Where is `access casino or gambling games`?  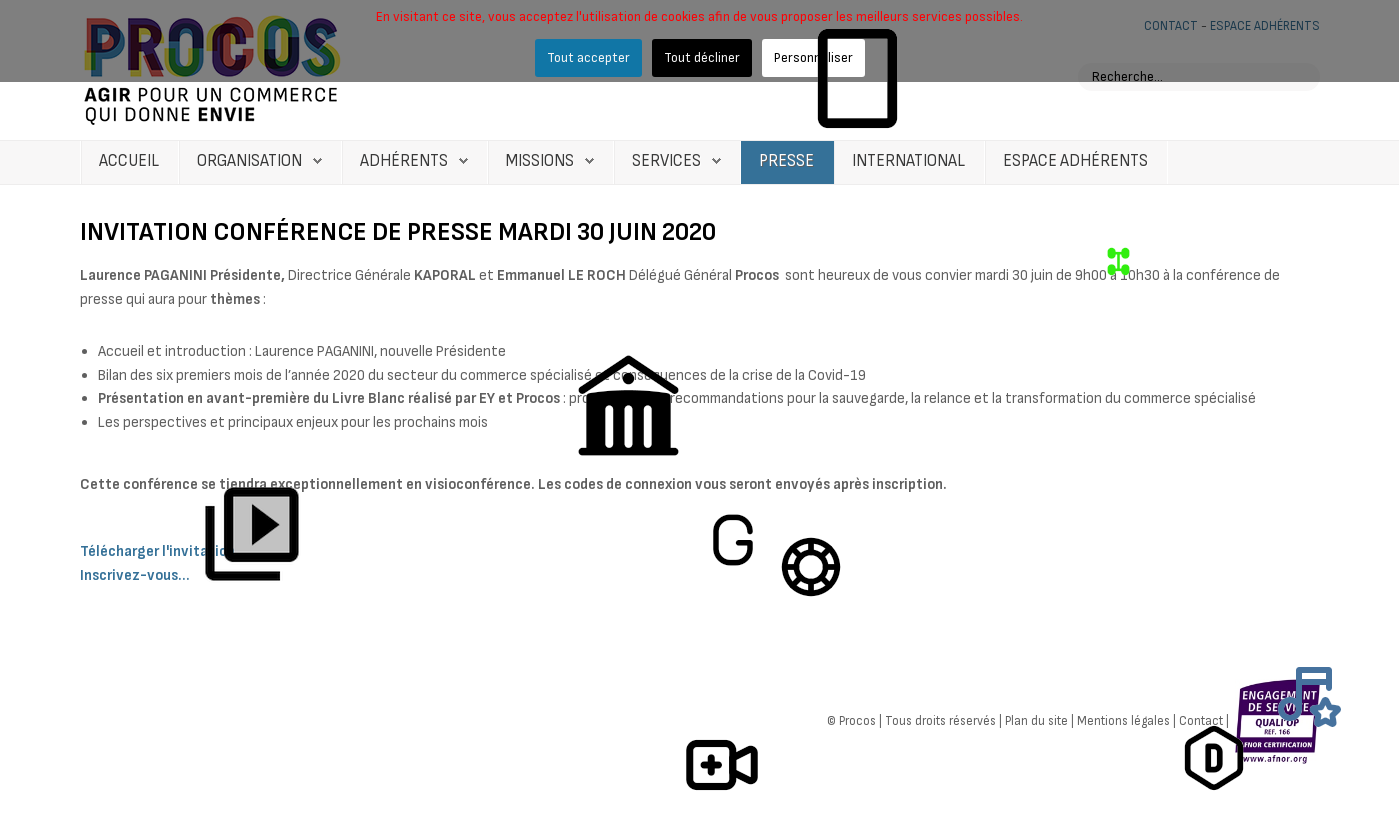 access casino or gambling games is located at coordinates (811, 567).